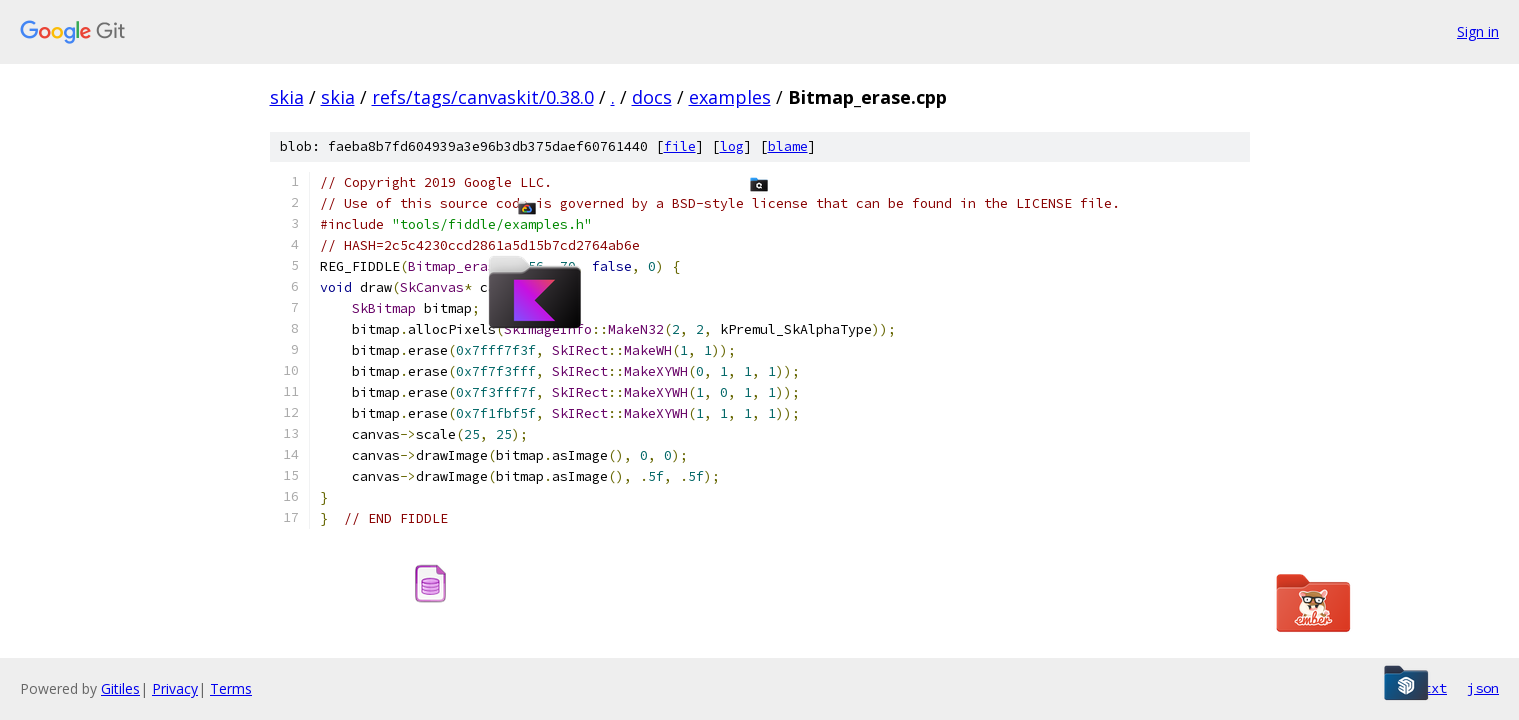 The height and width of the screenshot is (720, 1519). Describe the element at coordinates (527, 208) in the screenshot. I see `open google cloud platform project folder` at that location.